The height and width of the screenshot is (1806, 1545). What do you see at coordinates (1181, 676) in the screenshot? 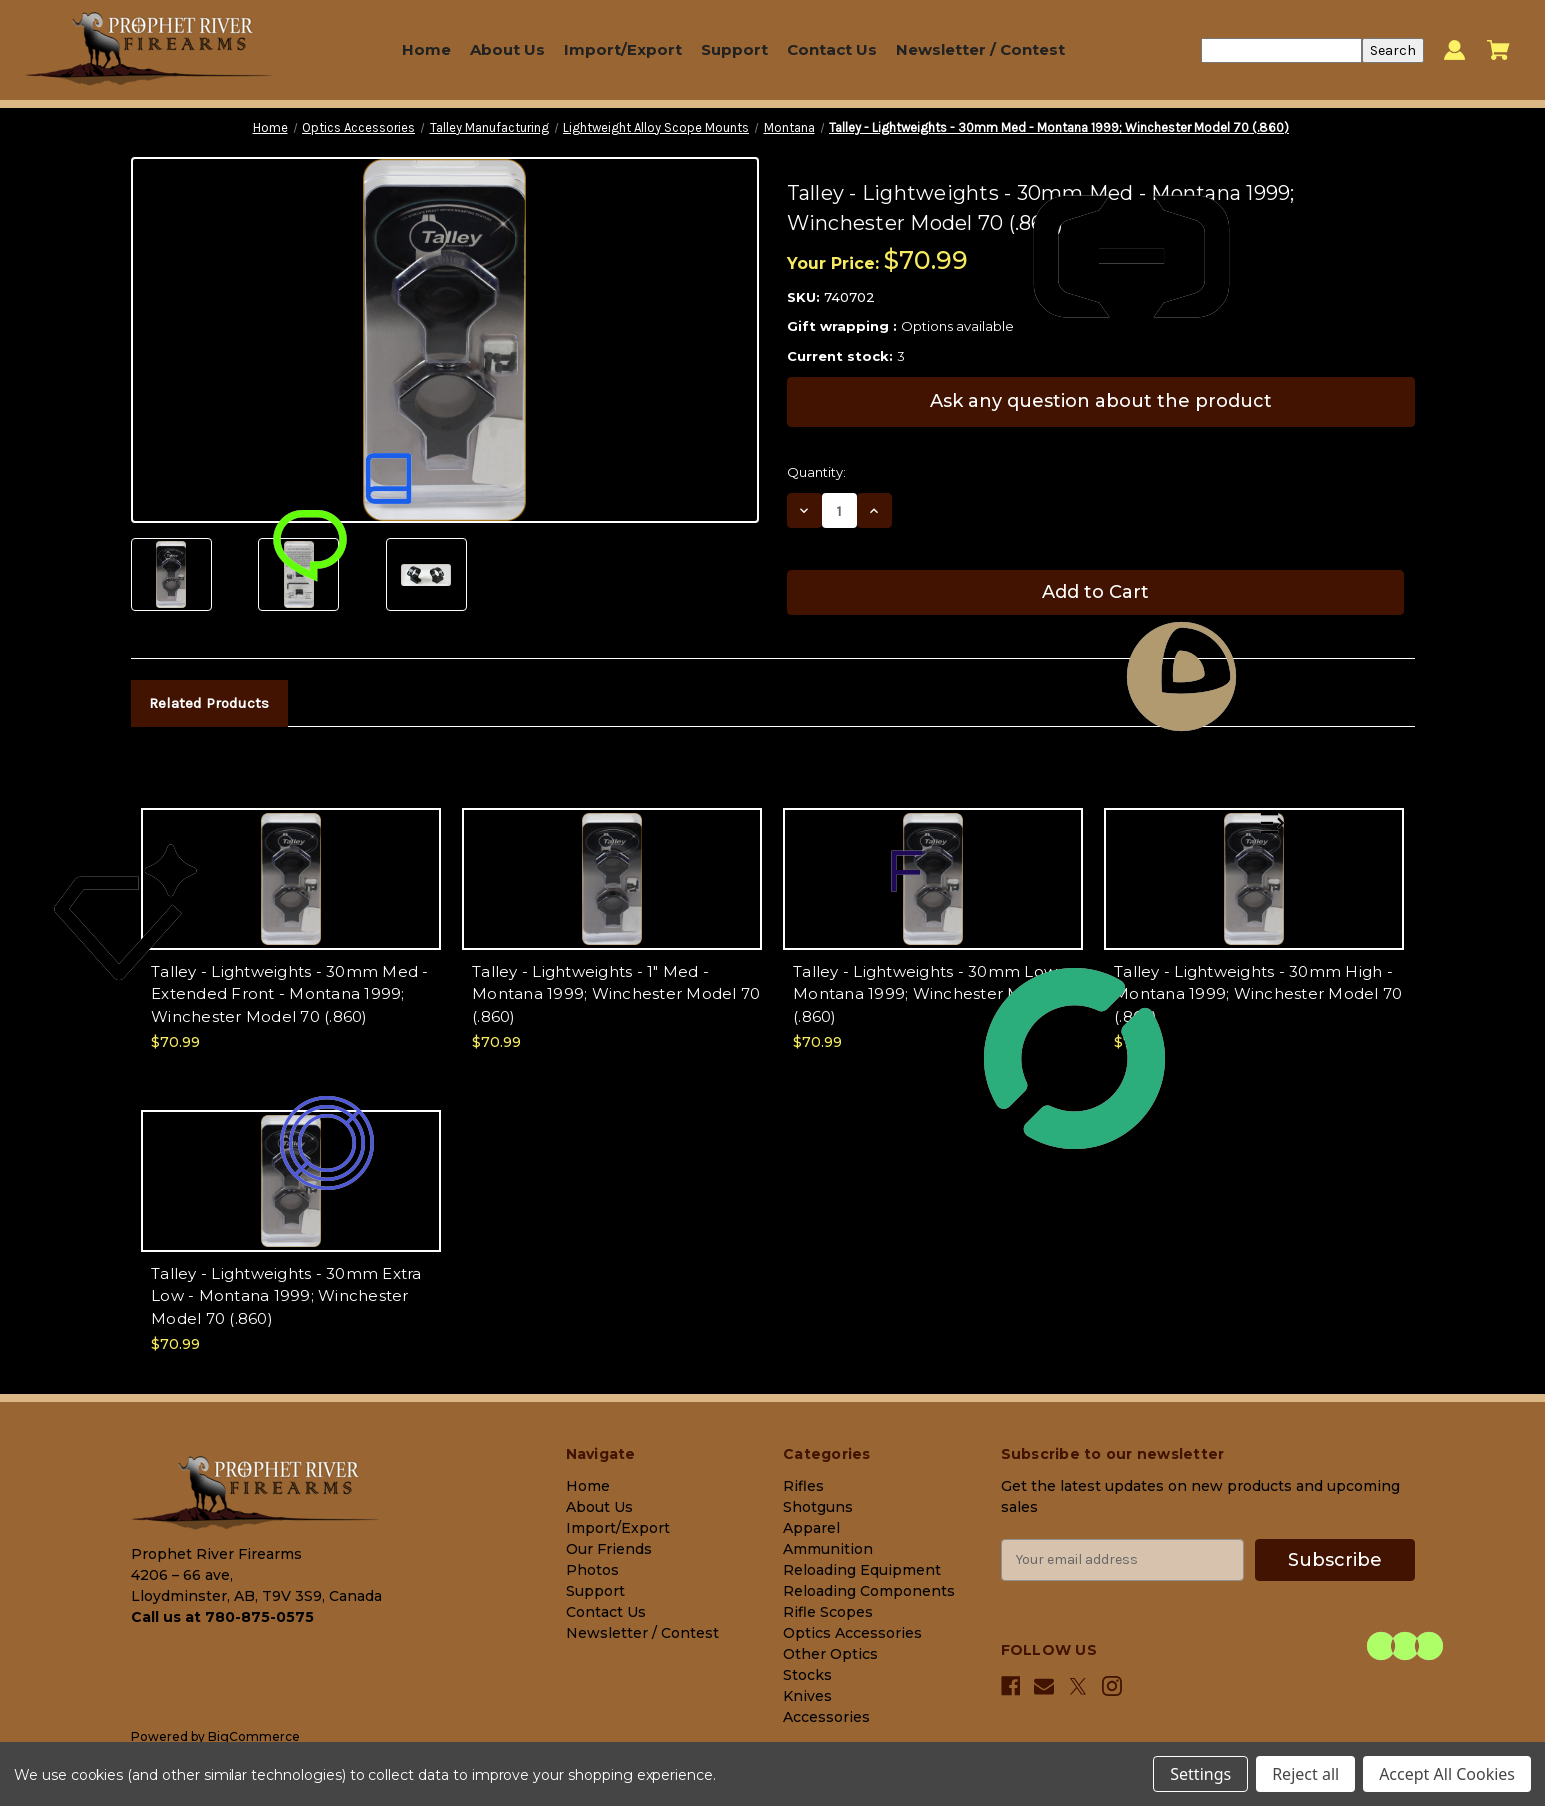
I see `CoreOS logo` at bounding box center [1181, 676].